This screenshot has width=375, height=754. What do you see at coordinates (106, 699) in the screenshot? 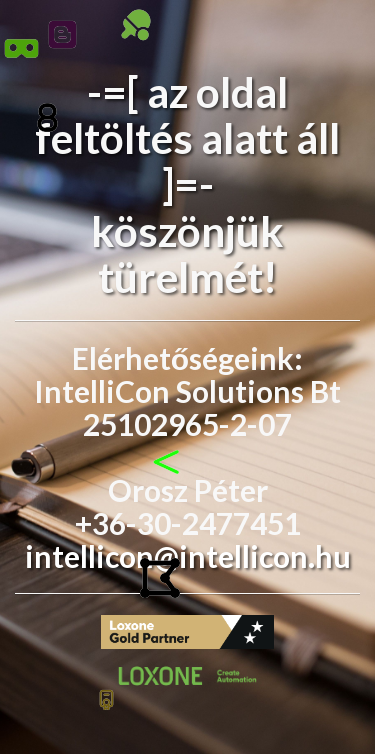
I see `view certificate or credential details` at bounding box center [106, 699].